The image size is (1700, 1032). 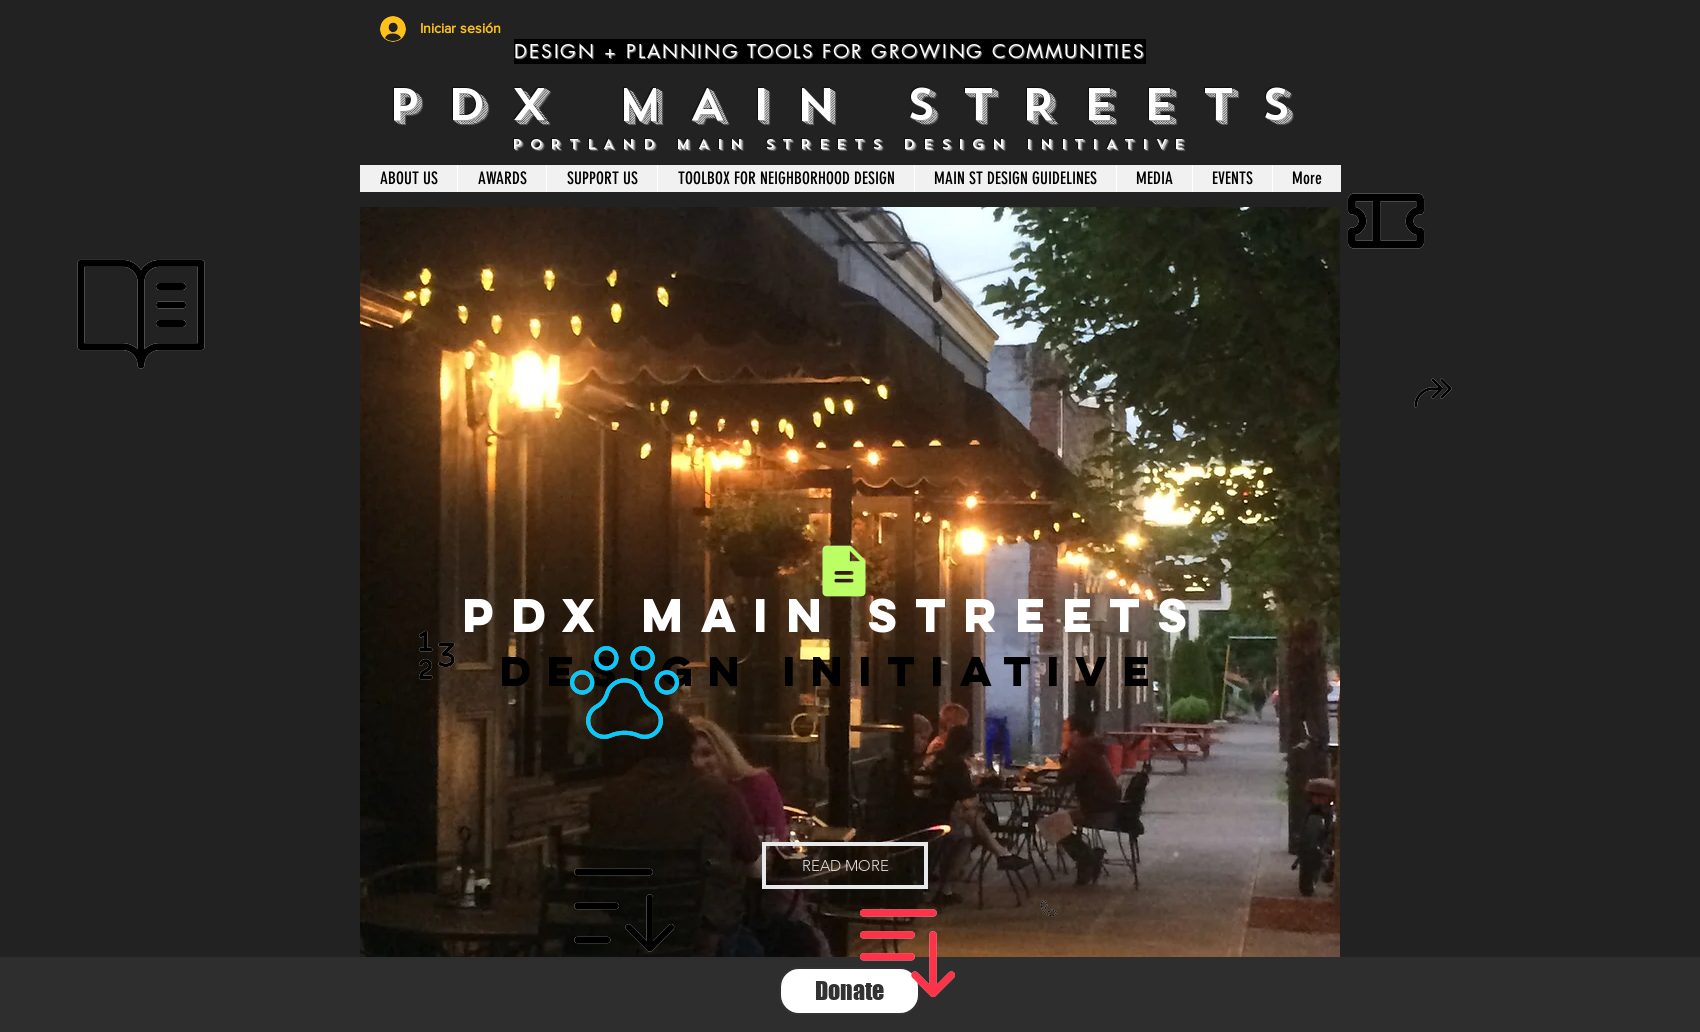 I want to click on forward message or content to multiple recipients, so click(x=1433, y=393).